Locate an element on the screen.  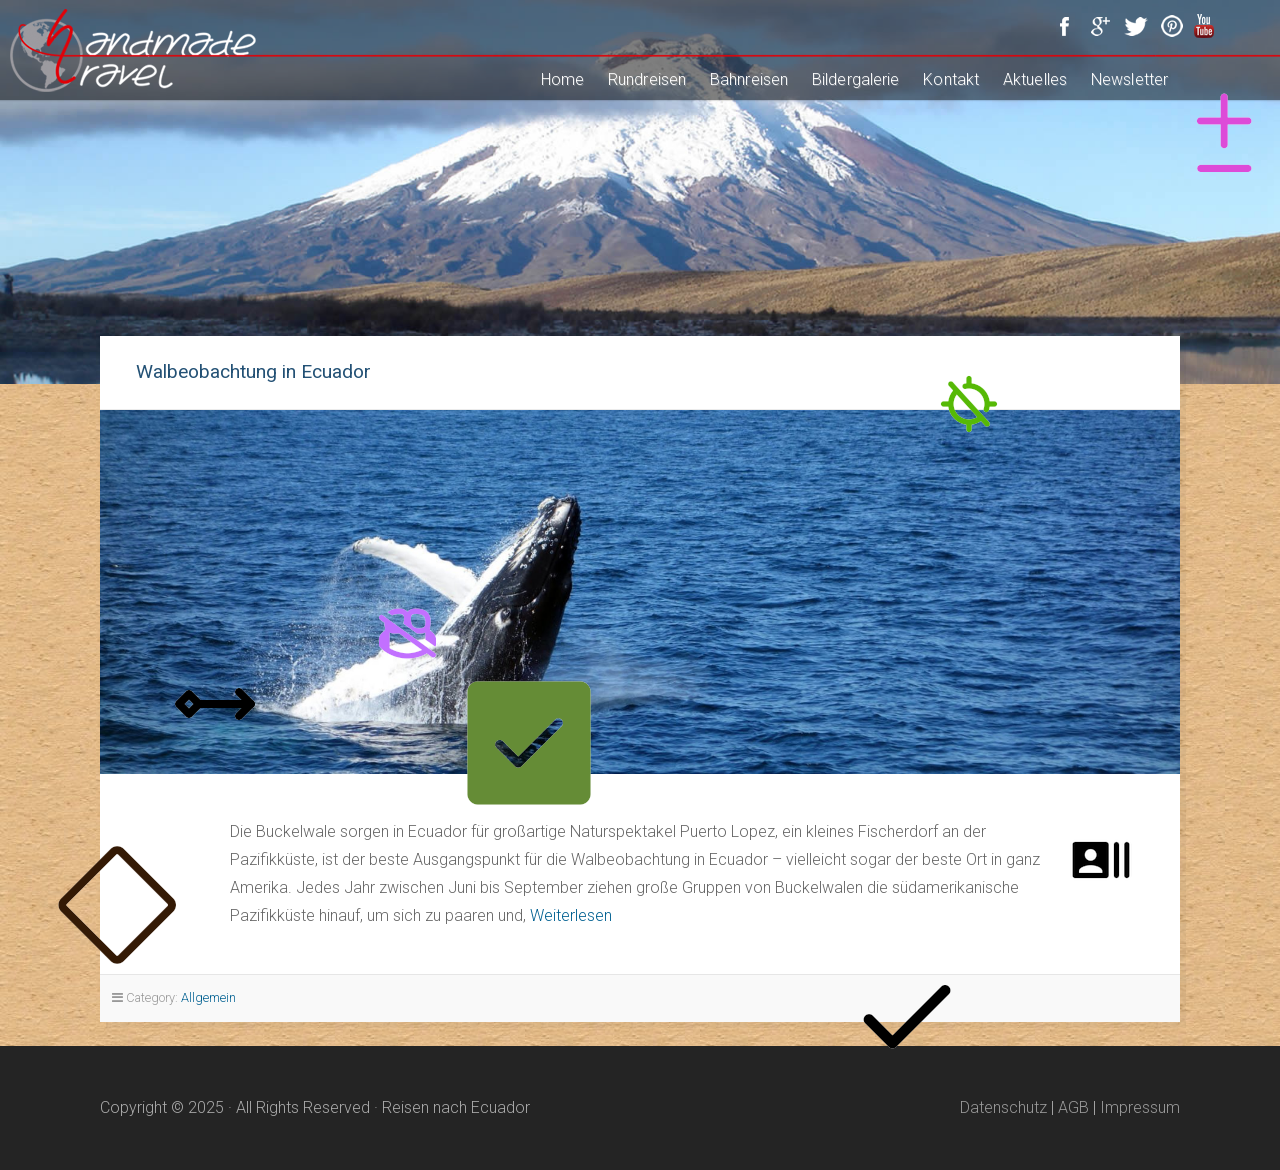
a selected or checked item is located at coordinates (529, 743).